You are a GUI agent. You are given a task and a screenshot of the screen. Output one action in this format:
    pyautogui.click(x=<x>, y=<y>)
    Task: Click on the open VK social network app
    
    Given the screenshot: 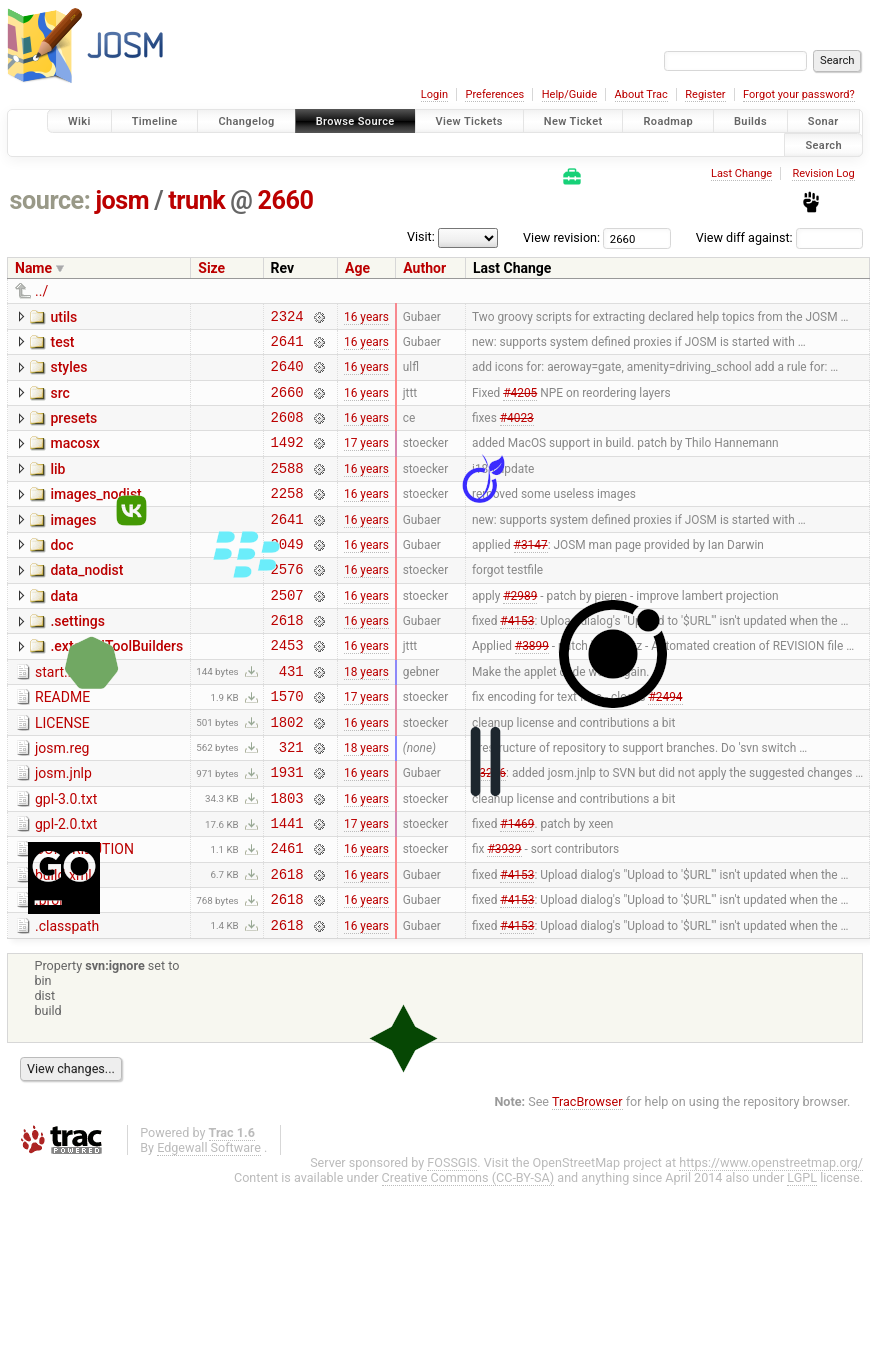 What is the action you would take?
    pyautogui.click(x=131, y=510)
    